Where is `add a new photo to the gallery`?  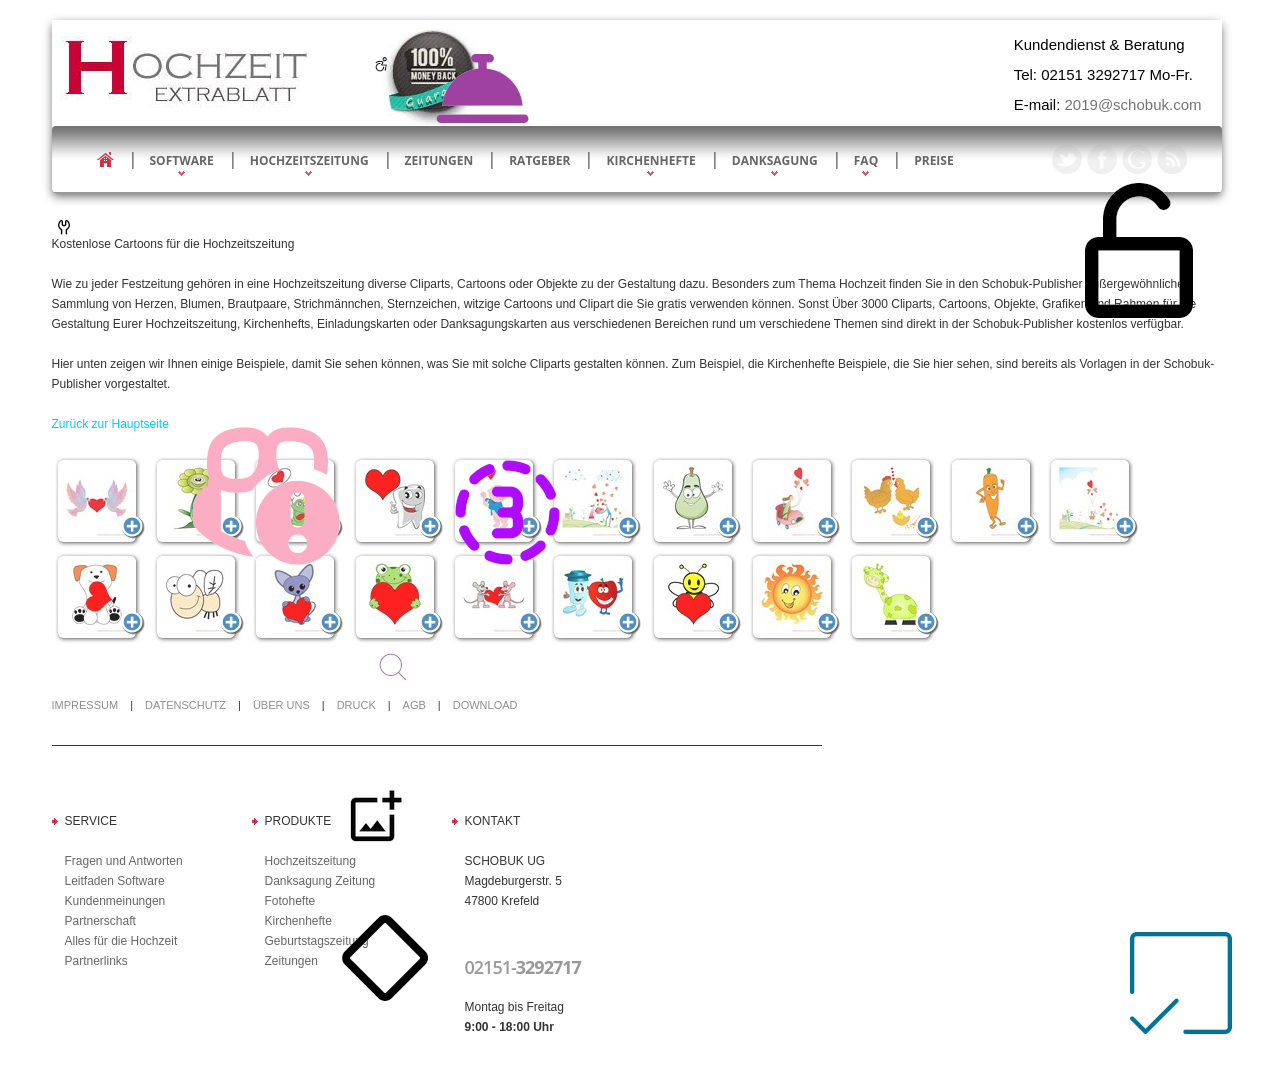 add a new photo to the gallery is located at coordinates (375, 817).